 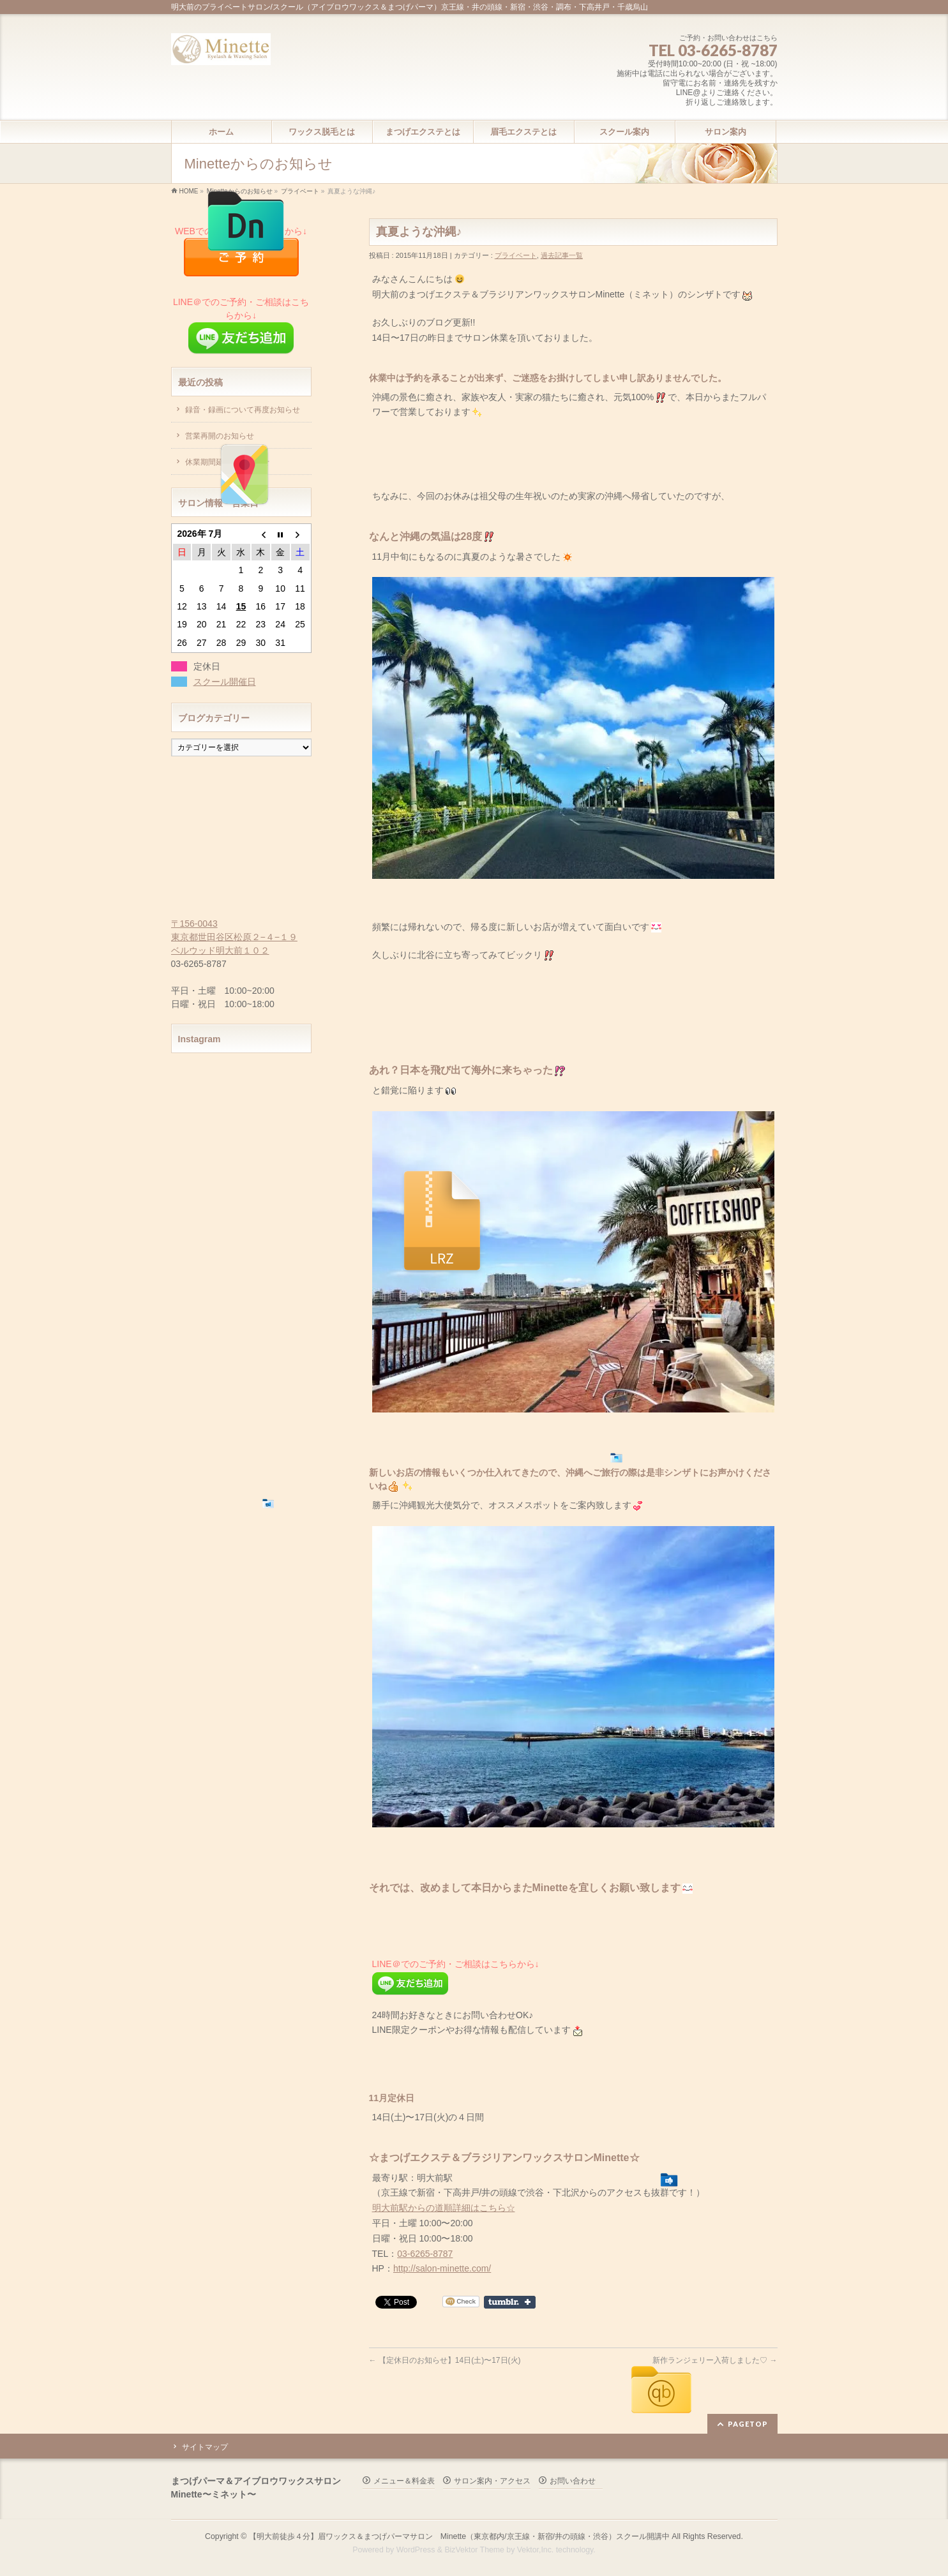 I want to click on open adobe dimension project files folder, so click(x=245, y=223).